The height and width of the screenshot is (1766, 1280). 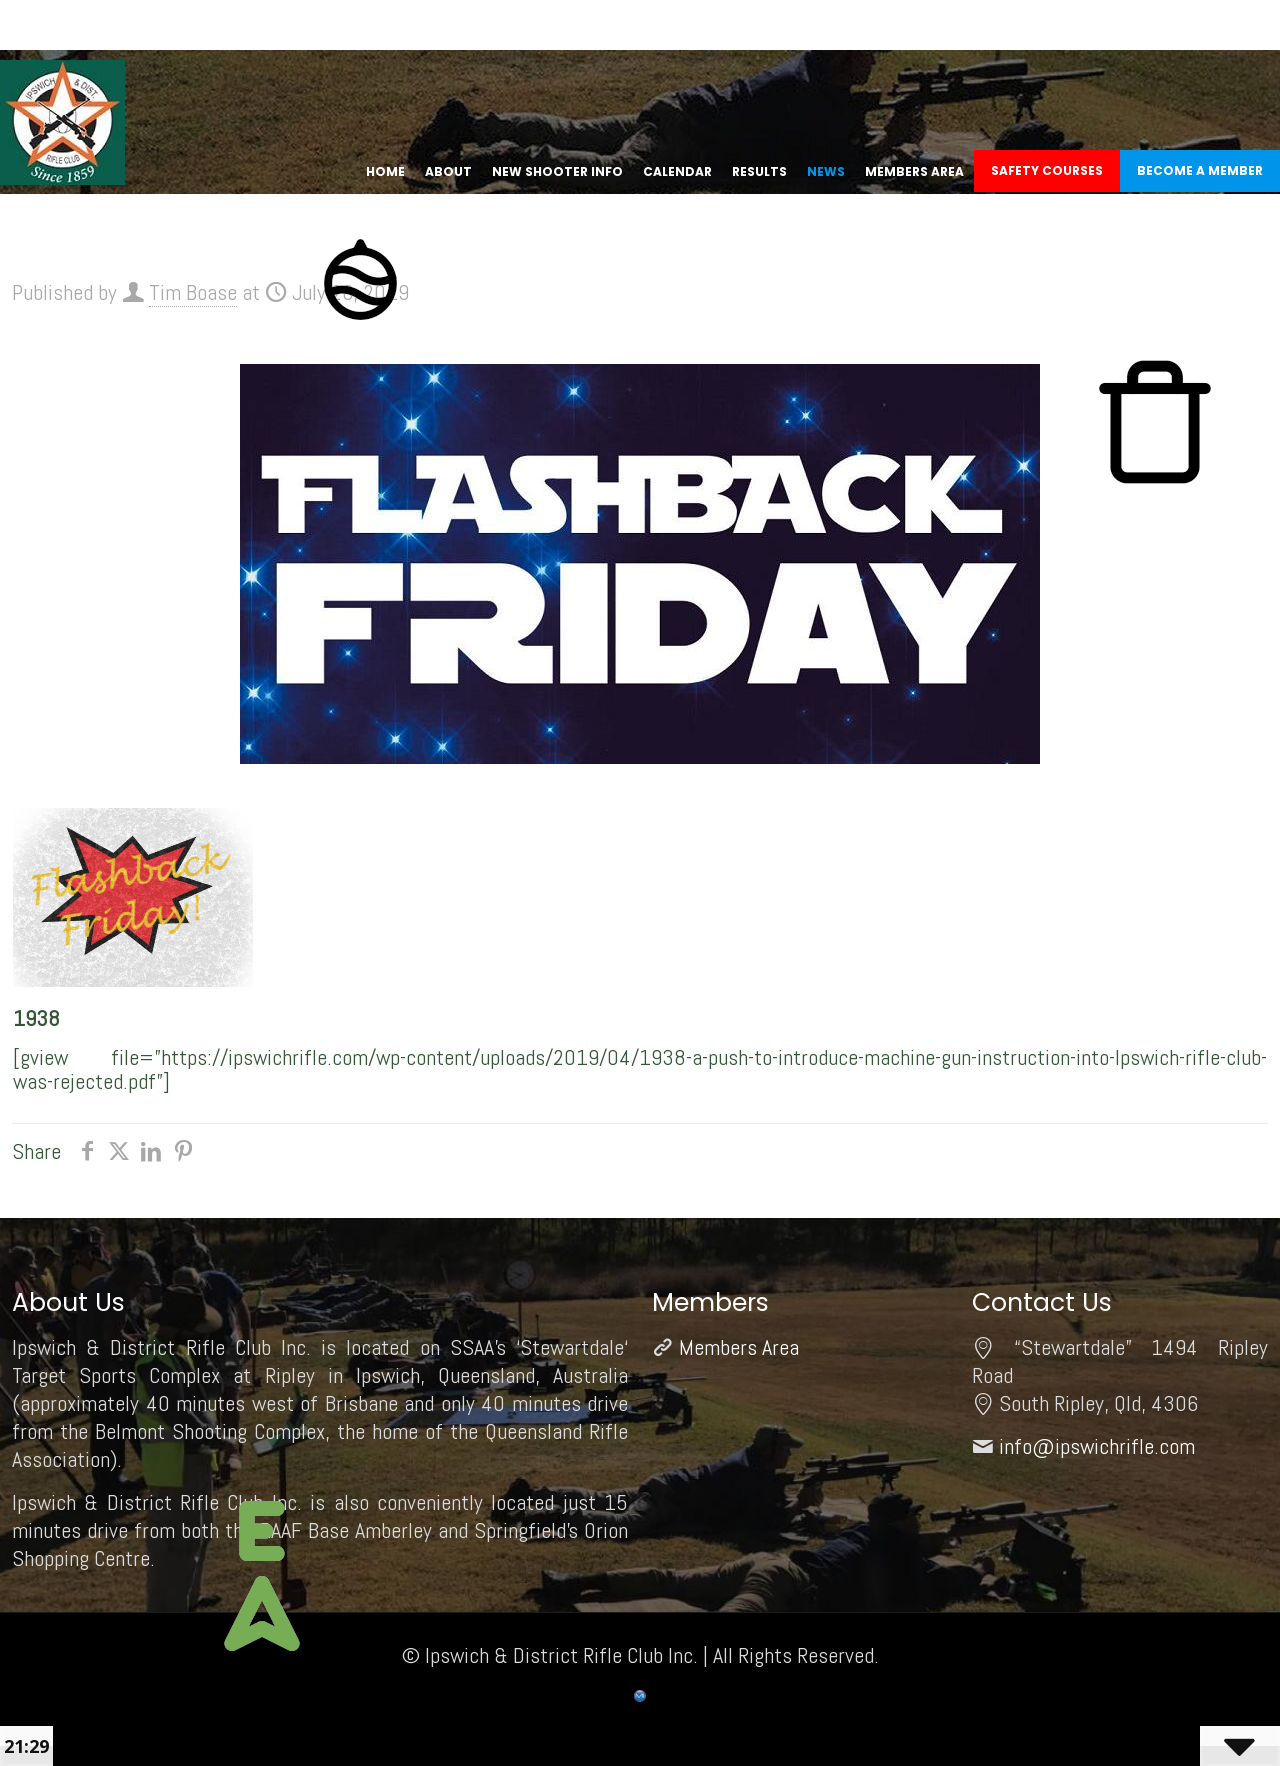 What do you see at coordinates (360, 279) in the screenshot?
I see `holiday or seasonal decoration indicator` at bounding box center [360, 279].